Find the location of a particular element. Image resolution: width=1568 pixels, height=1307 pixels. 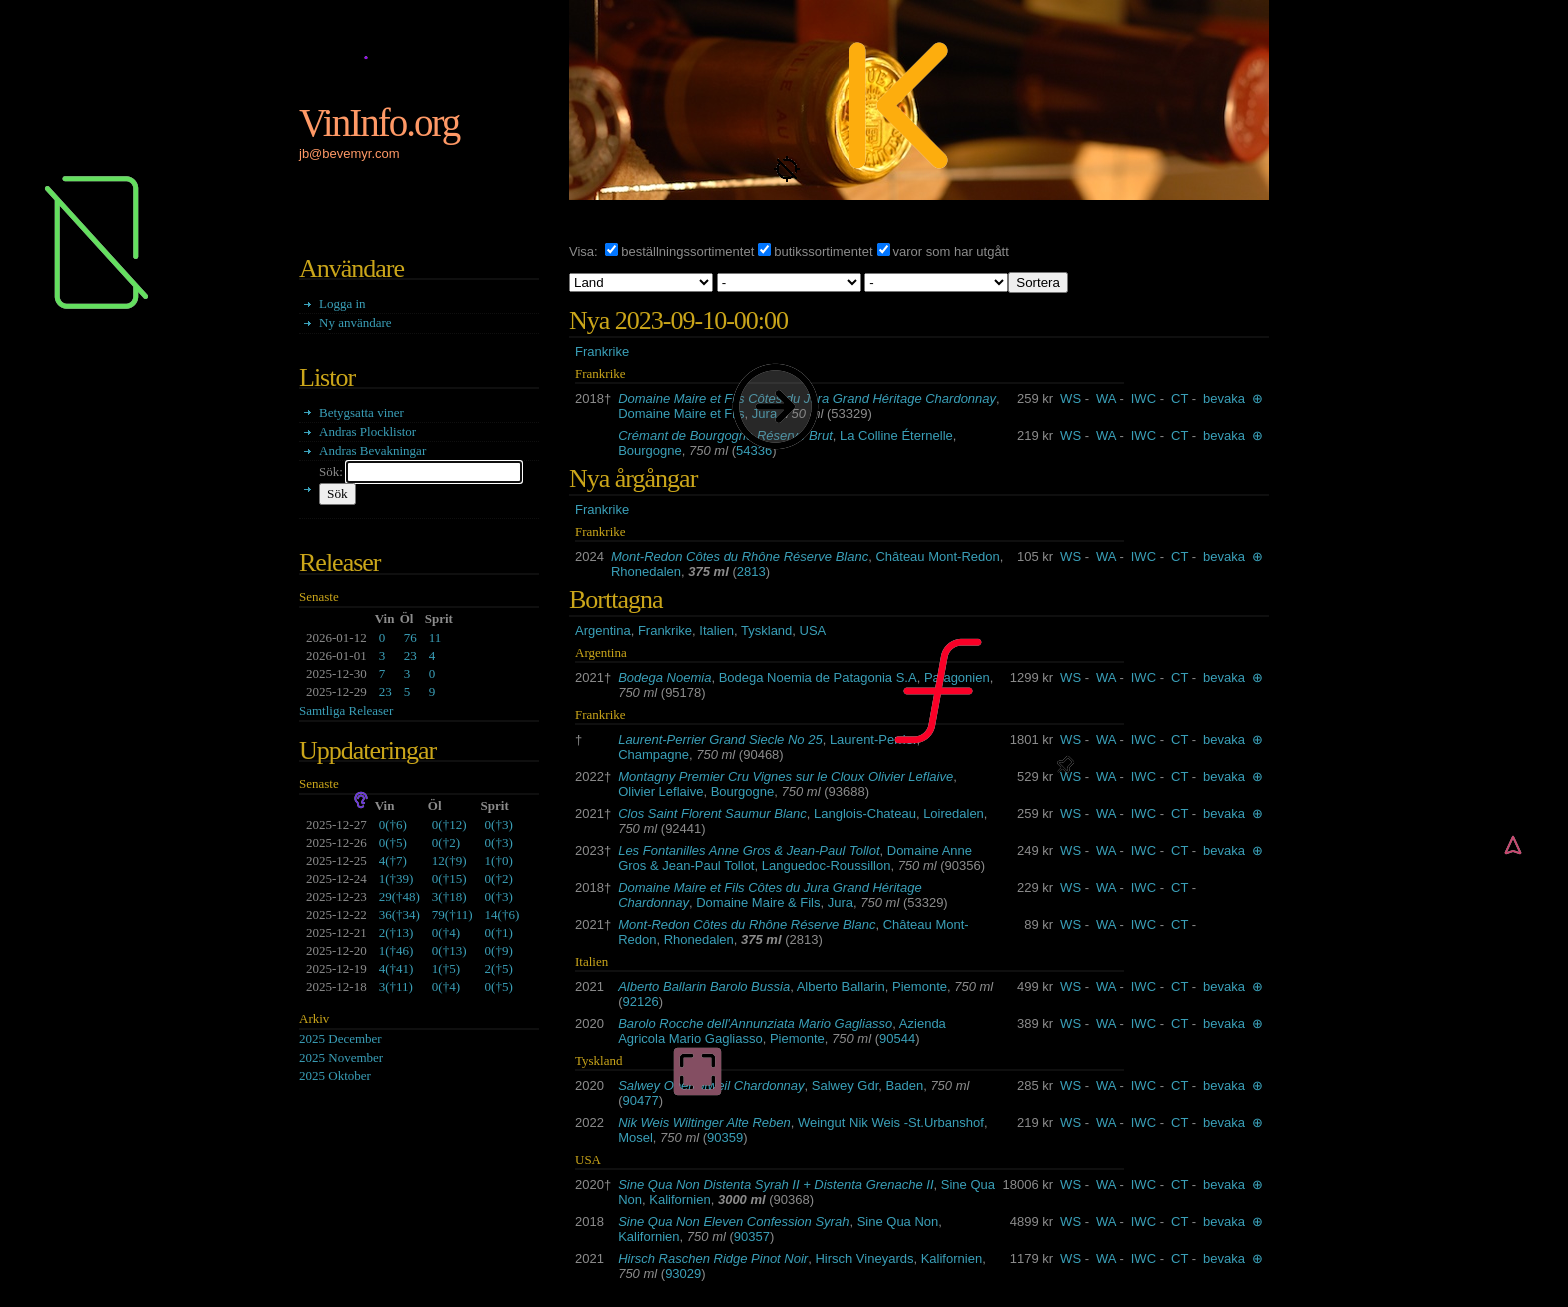

select or crop an area is located at coordinates (697, 1071).